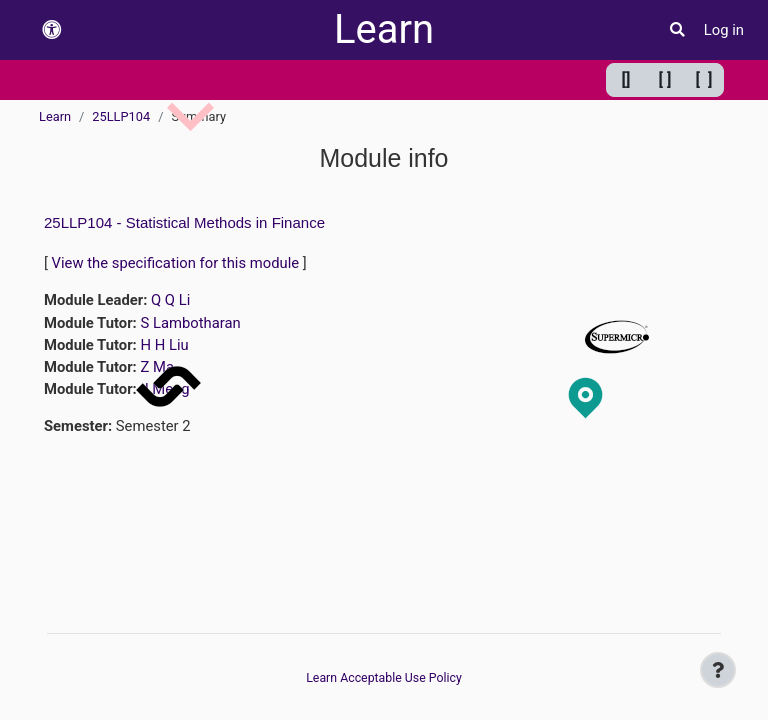 Image resolution: width=768 pixels, height=720 pixels. I want to click on view location on map, so click(585, 396).